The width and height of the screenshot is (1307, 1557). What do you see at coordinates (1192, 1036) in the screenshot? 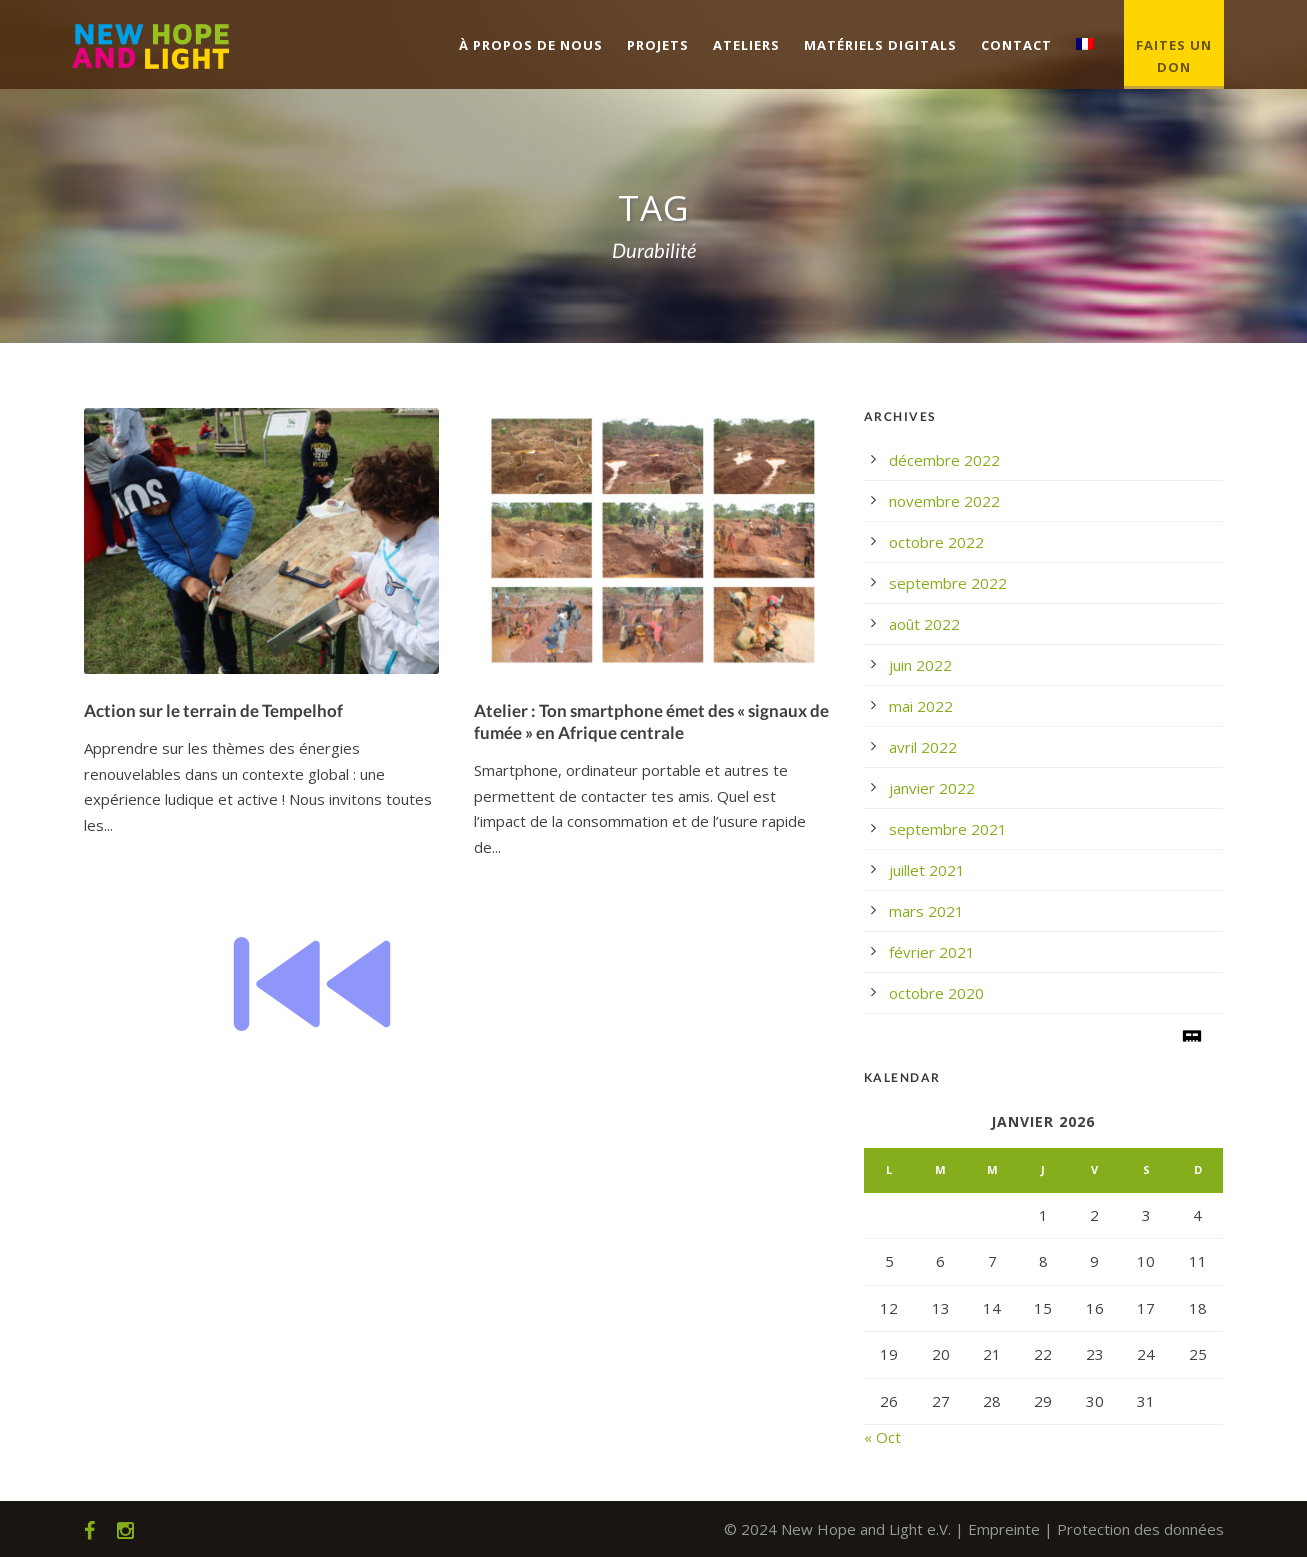
I see `view RAM or memory usage` at bounding box center [1192, 1036].